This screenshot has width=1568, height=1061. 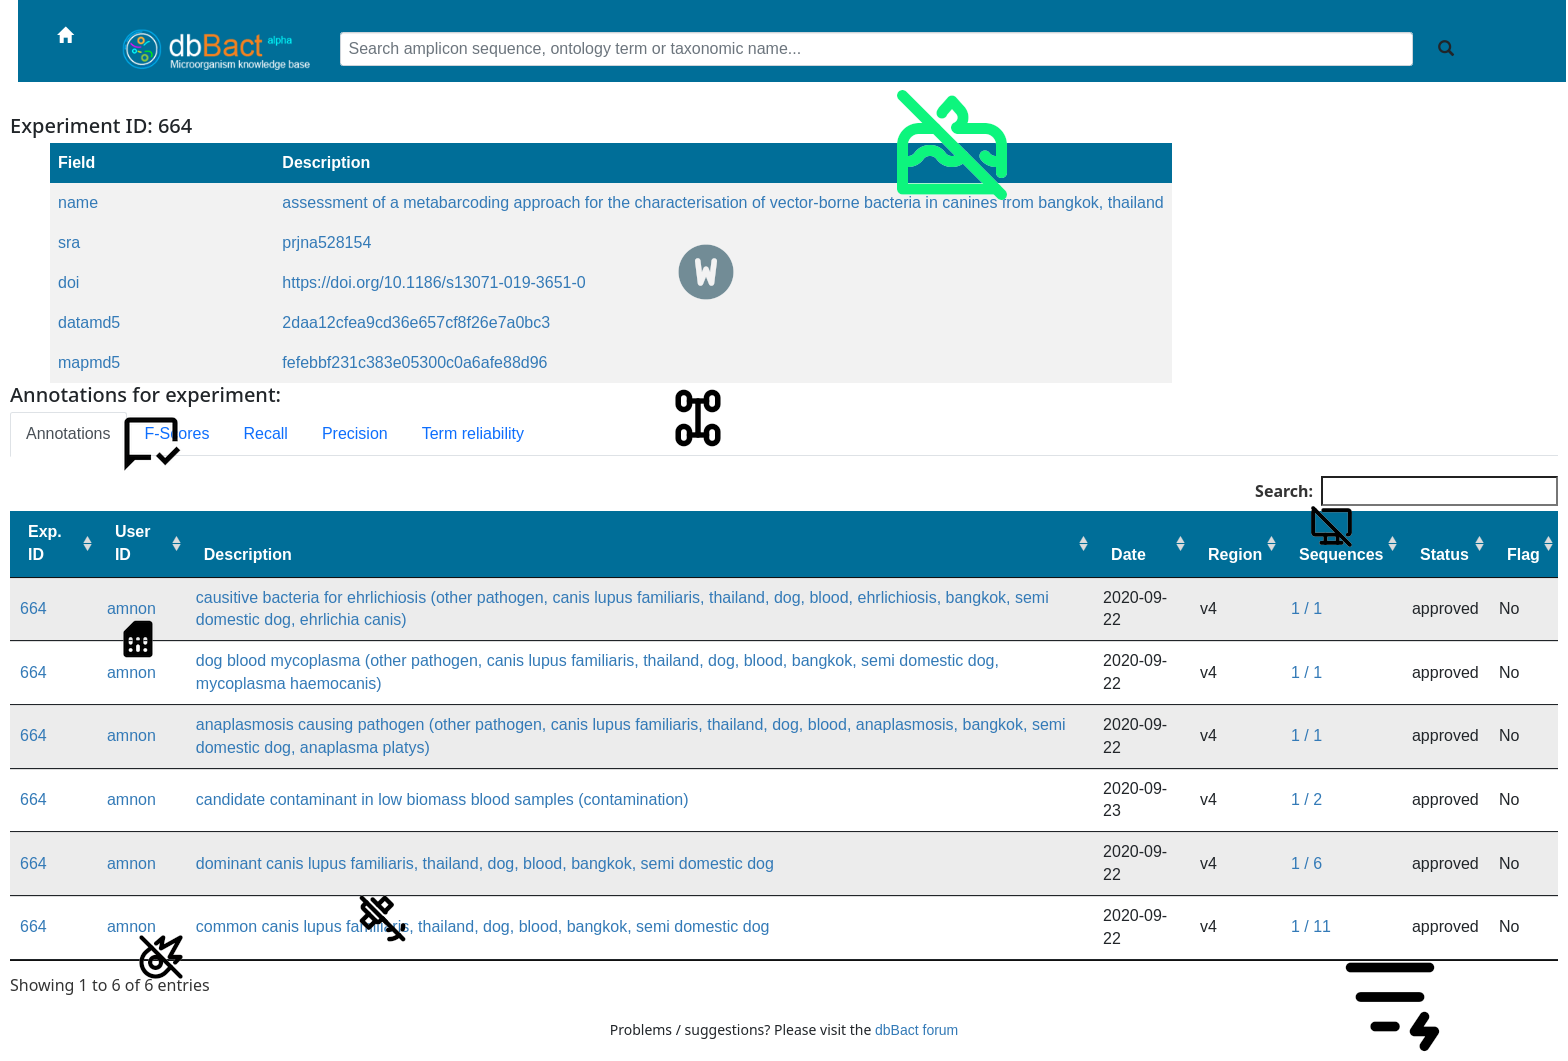 What do you see at coordinates (151, 444) in the screenshot?
I see `mark a message as read` at bounding box center [151, 444].